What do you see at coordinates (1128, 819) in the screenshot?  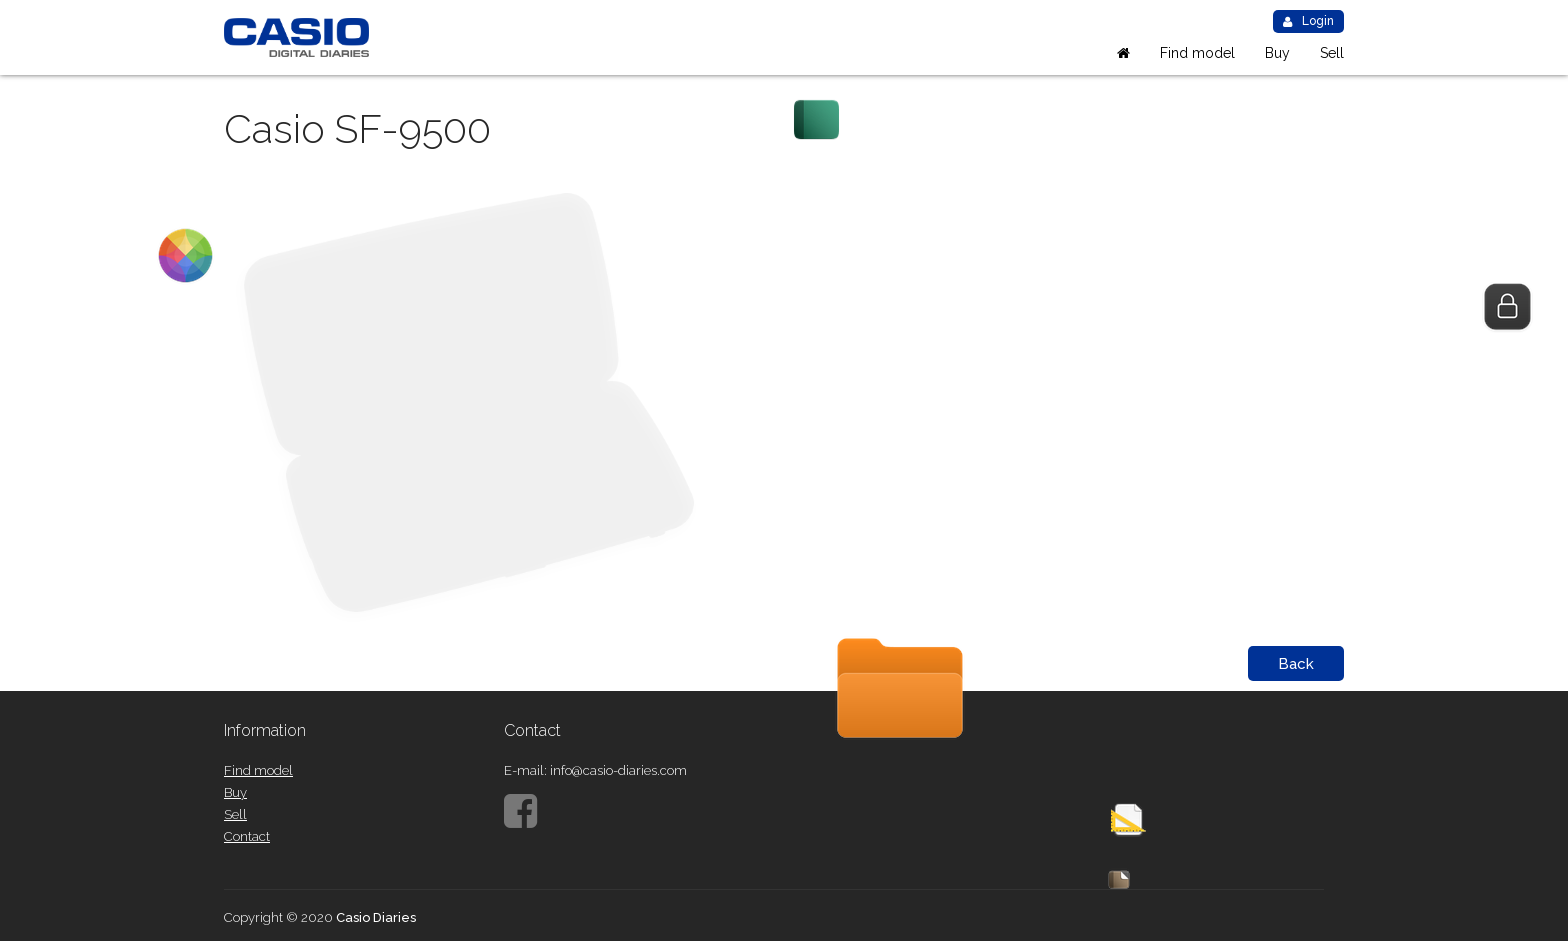 I see `configure page layout and formatting options` at bounding box center [1128, 819].